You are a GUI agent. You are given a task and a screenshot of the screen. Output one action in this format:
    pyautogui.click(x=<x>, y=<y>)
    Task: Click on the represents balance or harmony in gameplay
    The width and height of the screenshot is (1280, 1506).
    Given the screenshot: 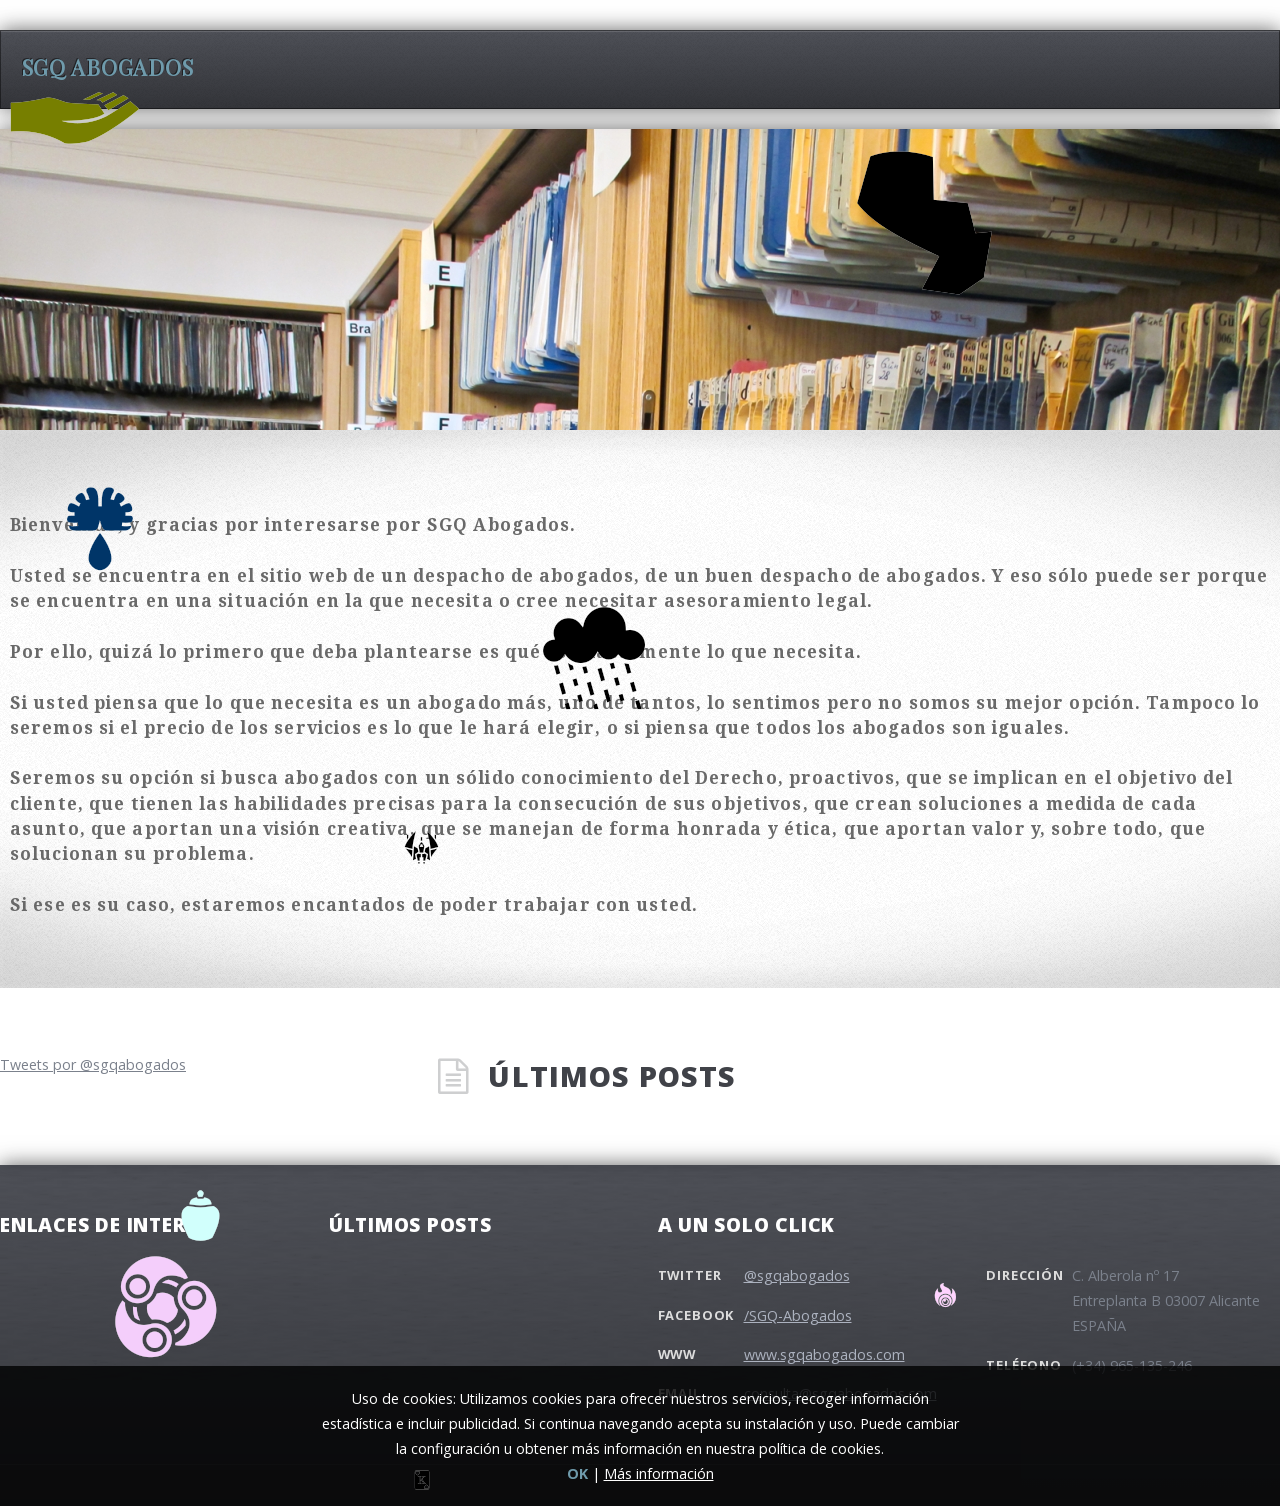 What is the action you would take?
    pyautogui.click(x=166, y=1307)
    